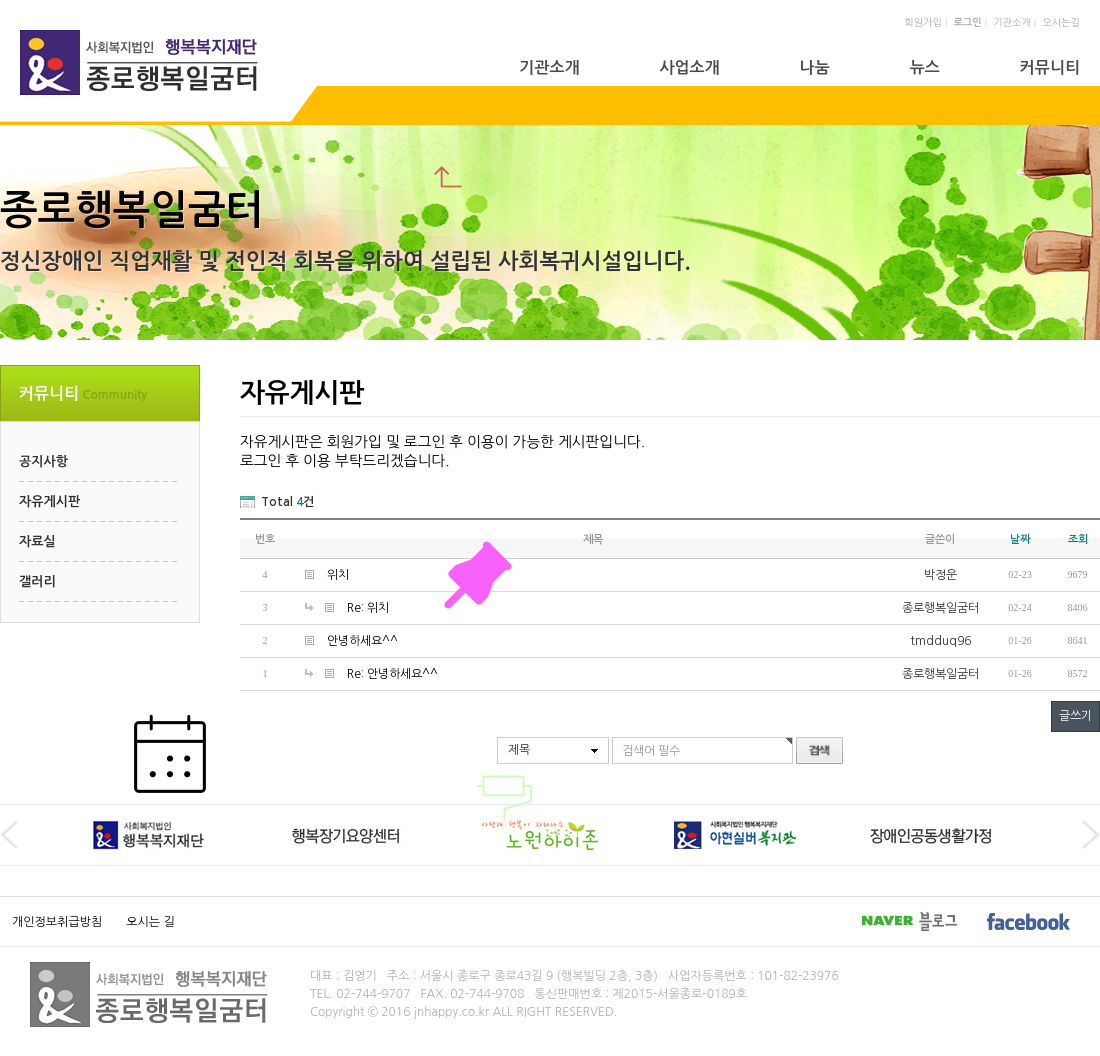 The height and width of the screenshot is (1056, 1100). What do you see at coordinates (447, 178) in the screenshot?
I see `go back and up to previous level` at bounding box center [447, 178].